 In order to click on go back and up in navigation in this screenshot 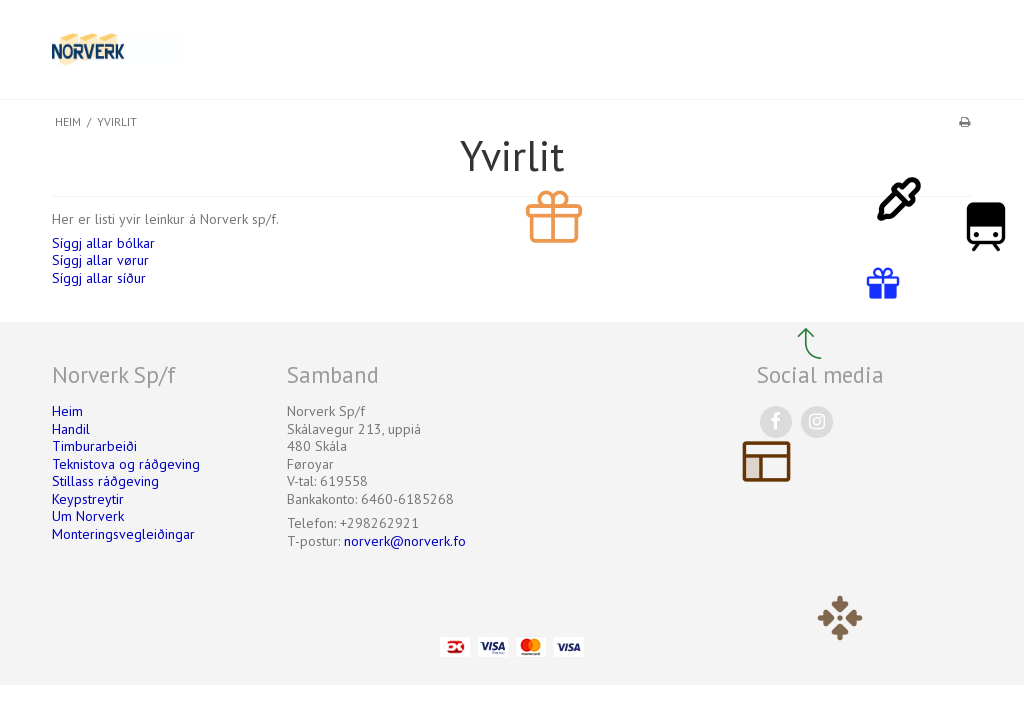, I will do `click(809, 343)`.